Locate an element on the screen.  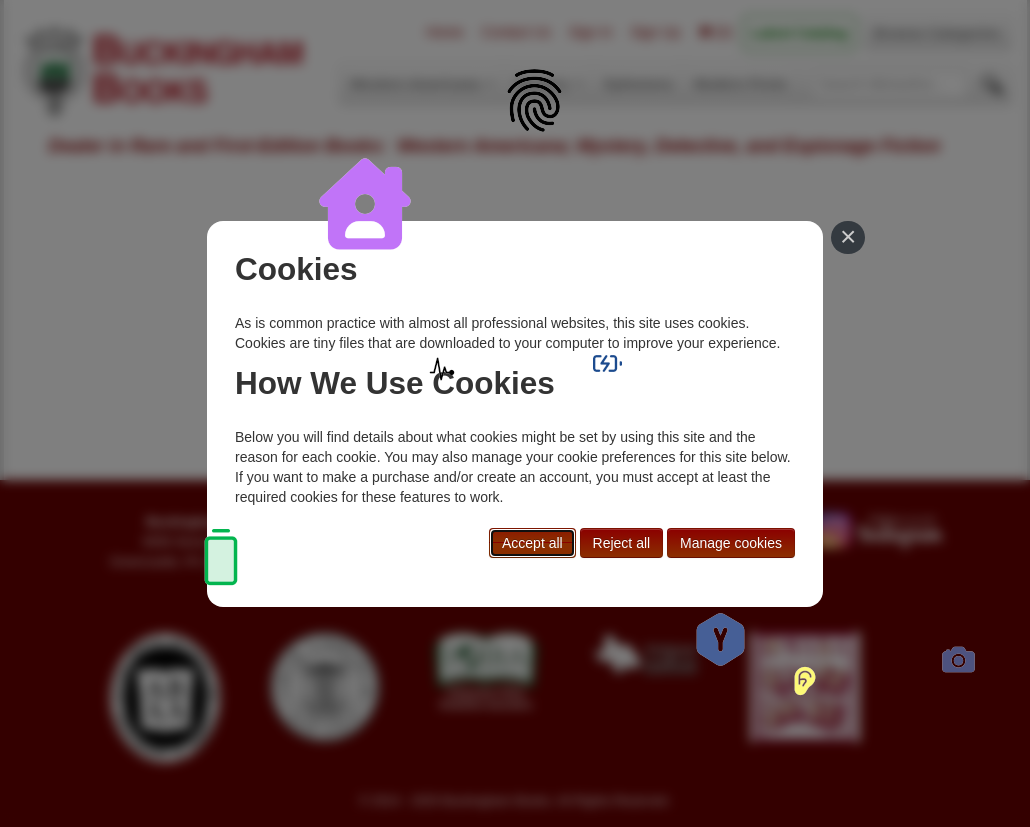
view home or family account settings is located at coordinates (365, 204).